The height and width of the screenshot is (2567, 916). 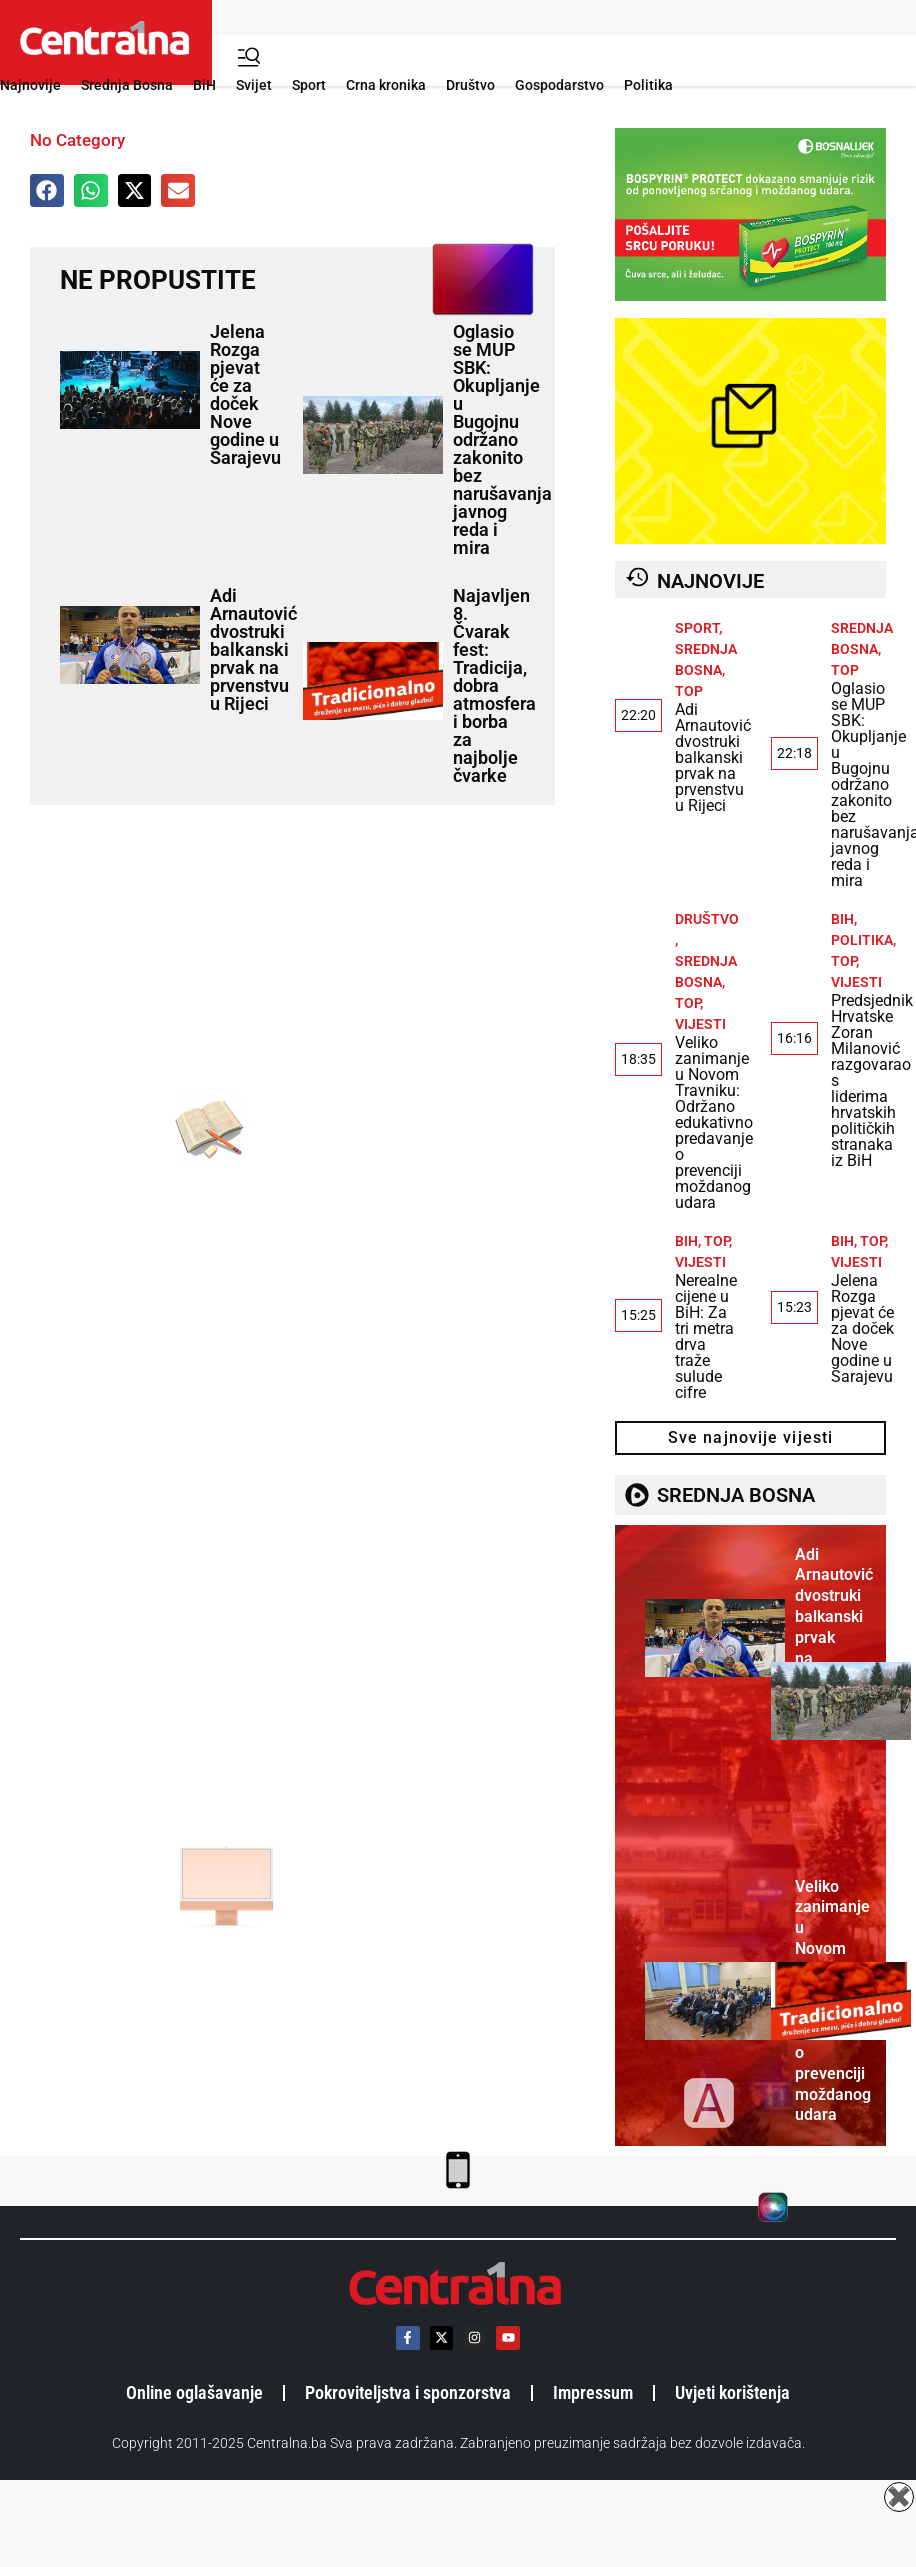 I want to click on M_Library_TextStyle_Icon icon, so click(x=709, y=2103).